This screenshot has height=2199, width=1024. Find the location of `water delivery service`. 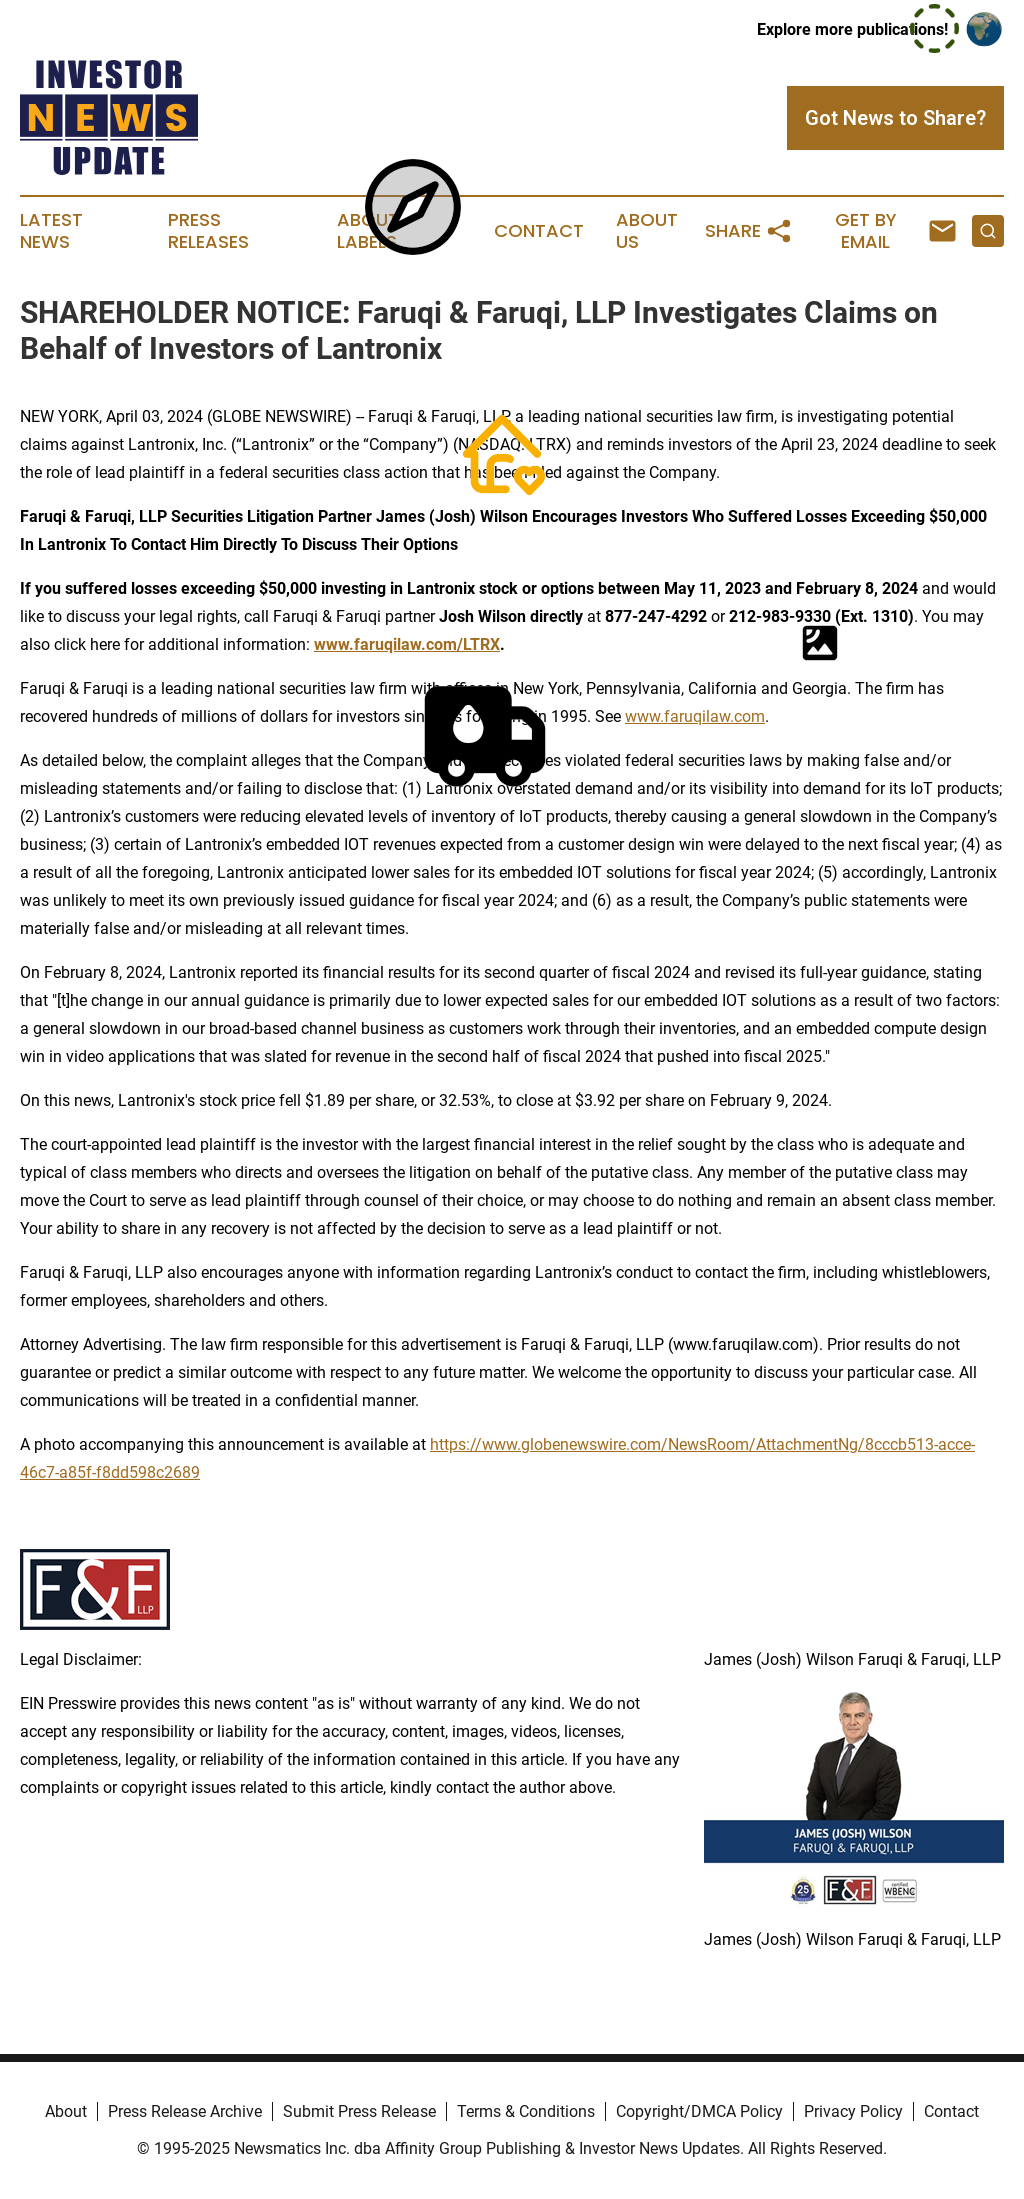

water delivery service is located at coordinates (485, 733).